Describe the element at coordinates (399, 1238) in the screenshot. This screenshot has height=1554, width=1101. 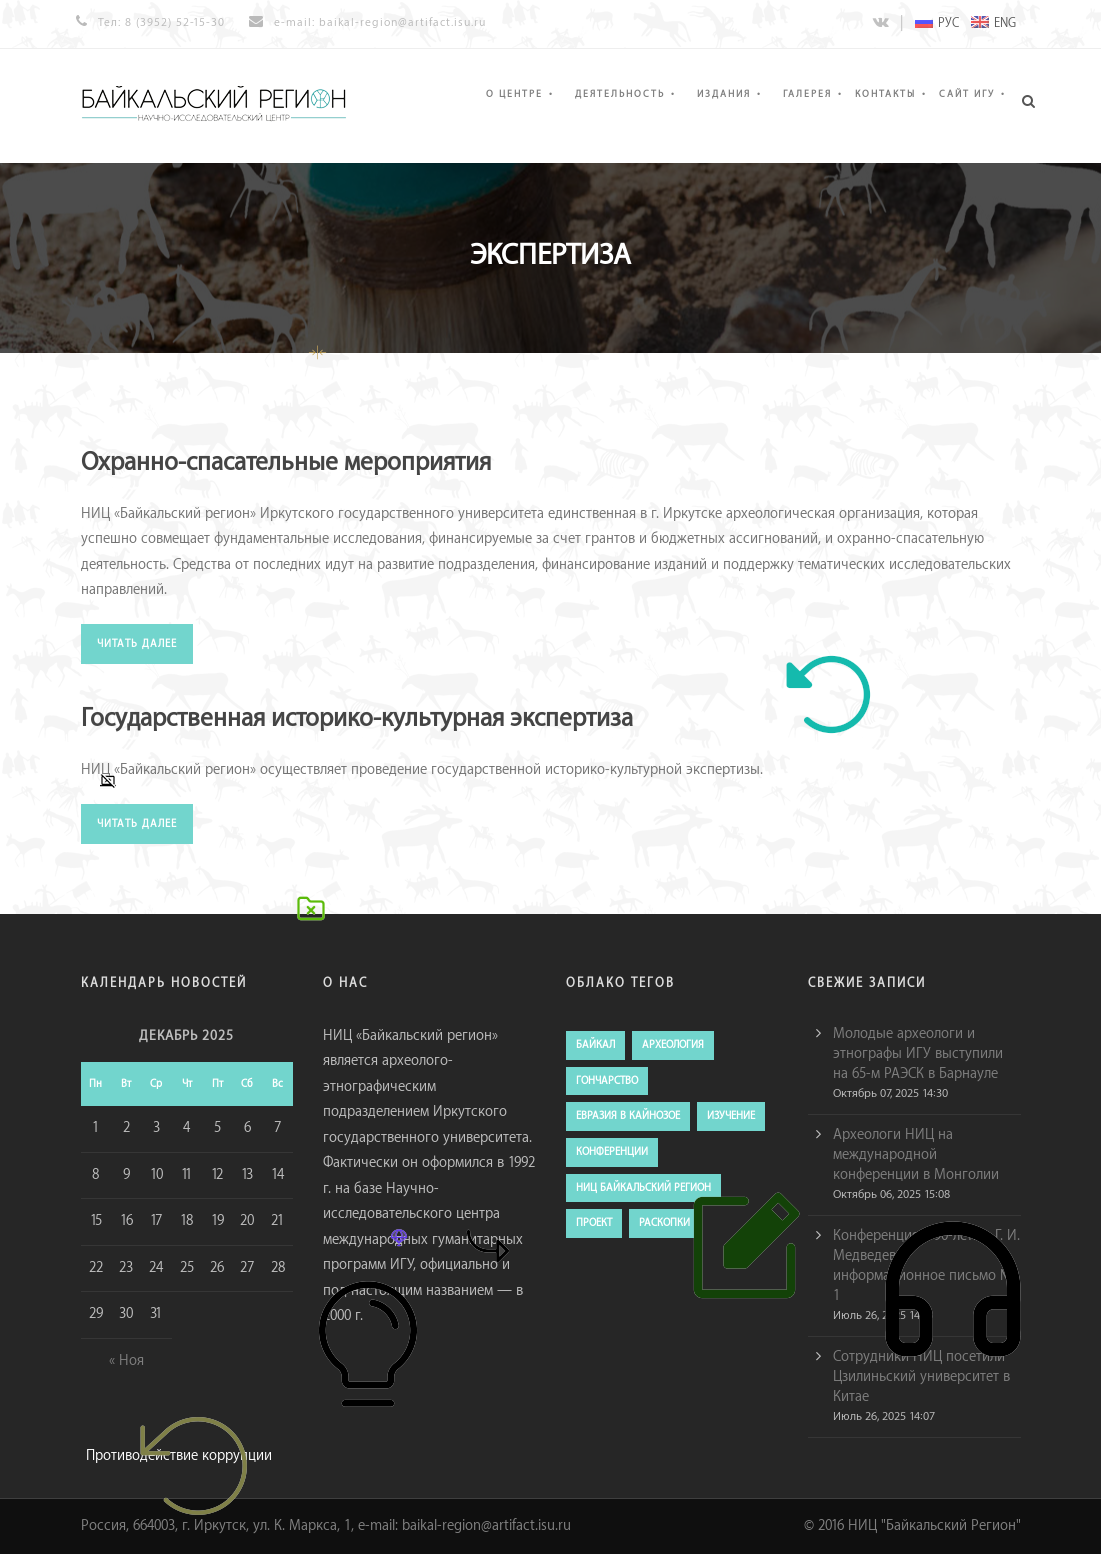
I see `access emergency or backup recovery options` at that location.